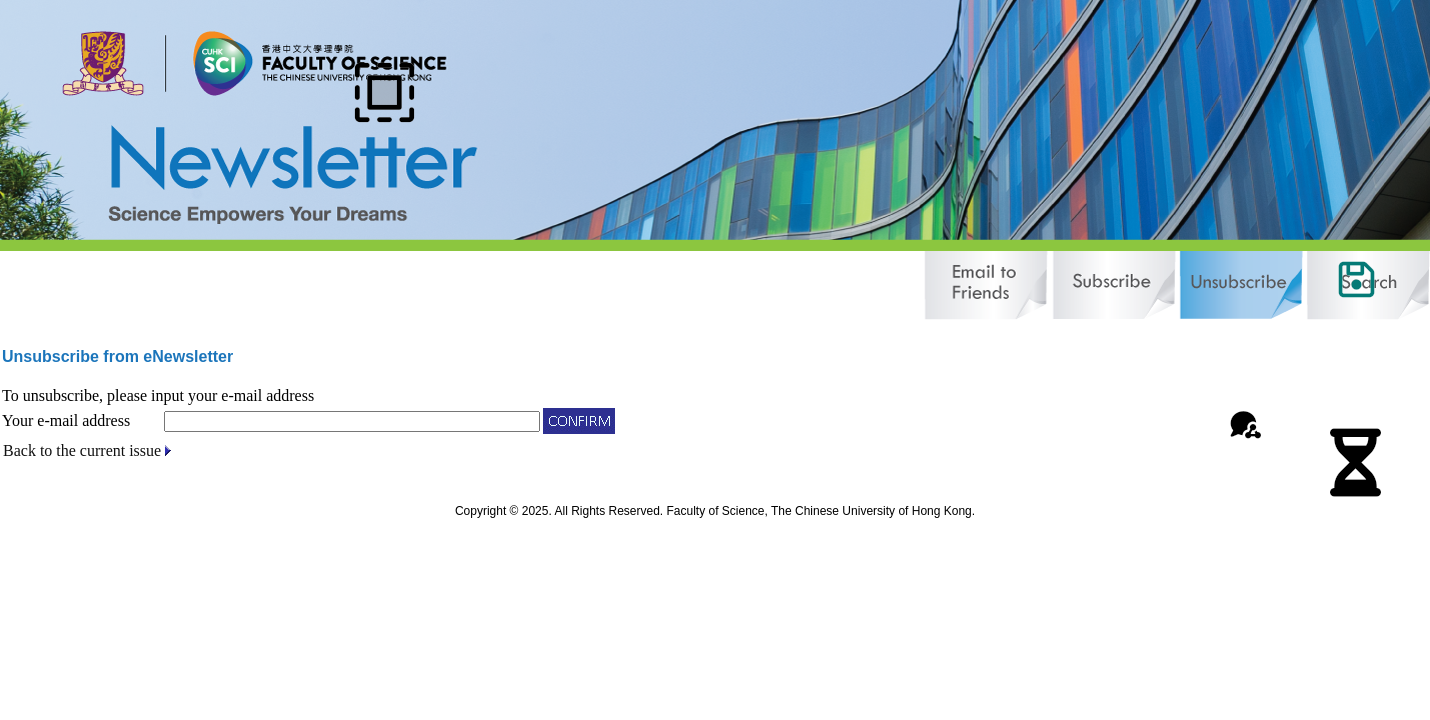 The height and width of the screenshot is (720, 1430). What do you see at coordinates (1355, 462) in the screenshot?
I see `indicates a process is in progress or loading` at bounding box center [1355, 462].